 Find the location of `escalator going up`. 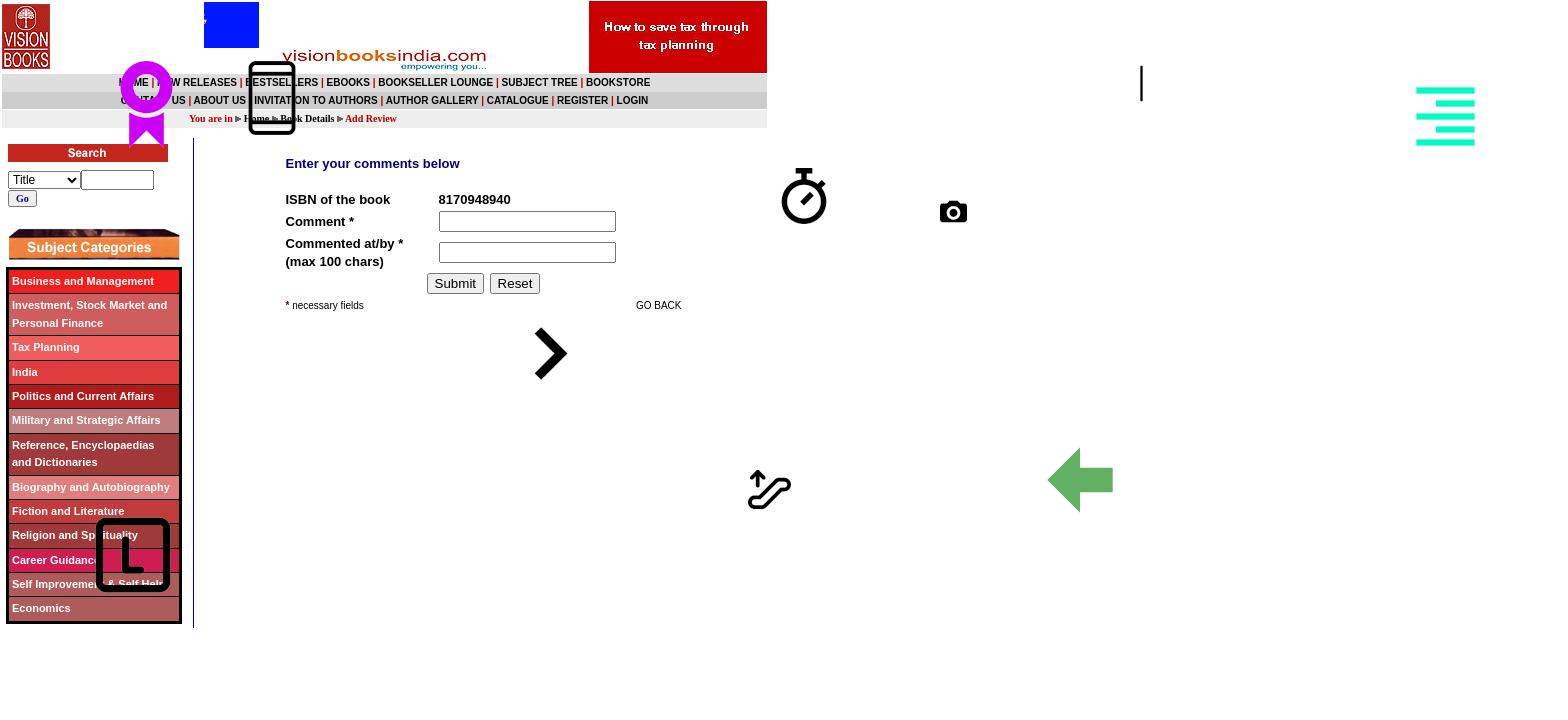

escalator going up is located at coordinates (769, 489).